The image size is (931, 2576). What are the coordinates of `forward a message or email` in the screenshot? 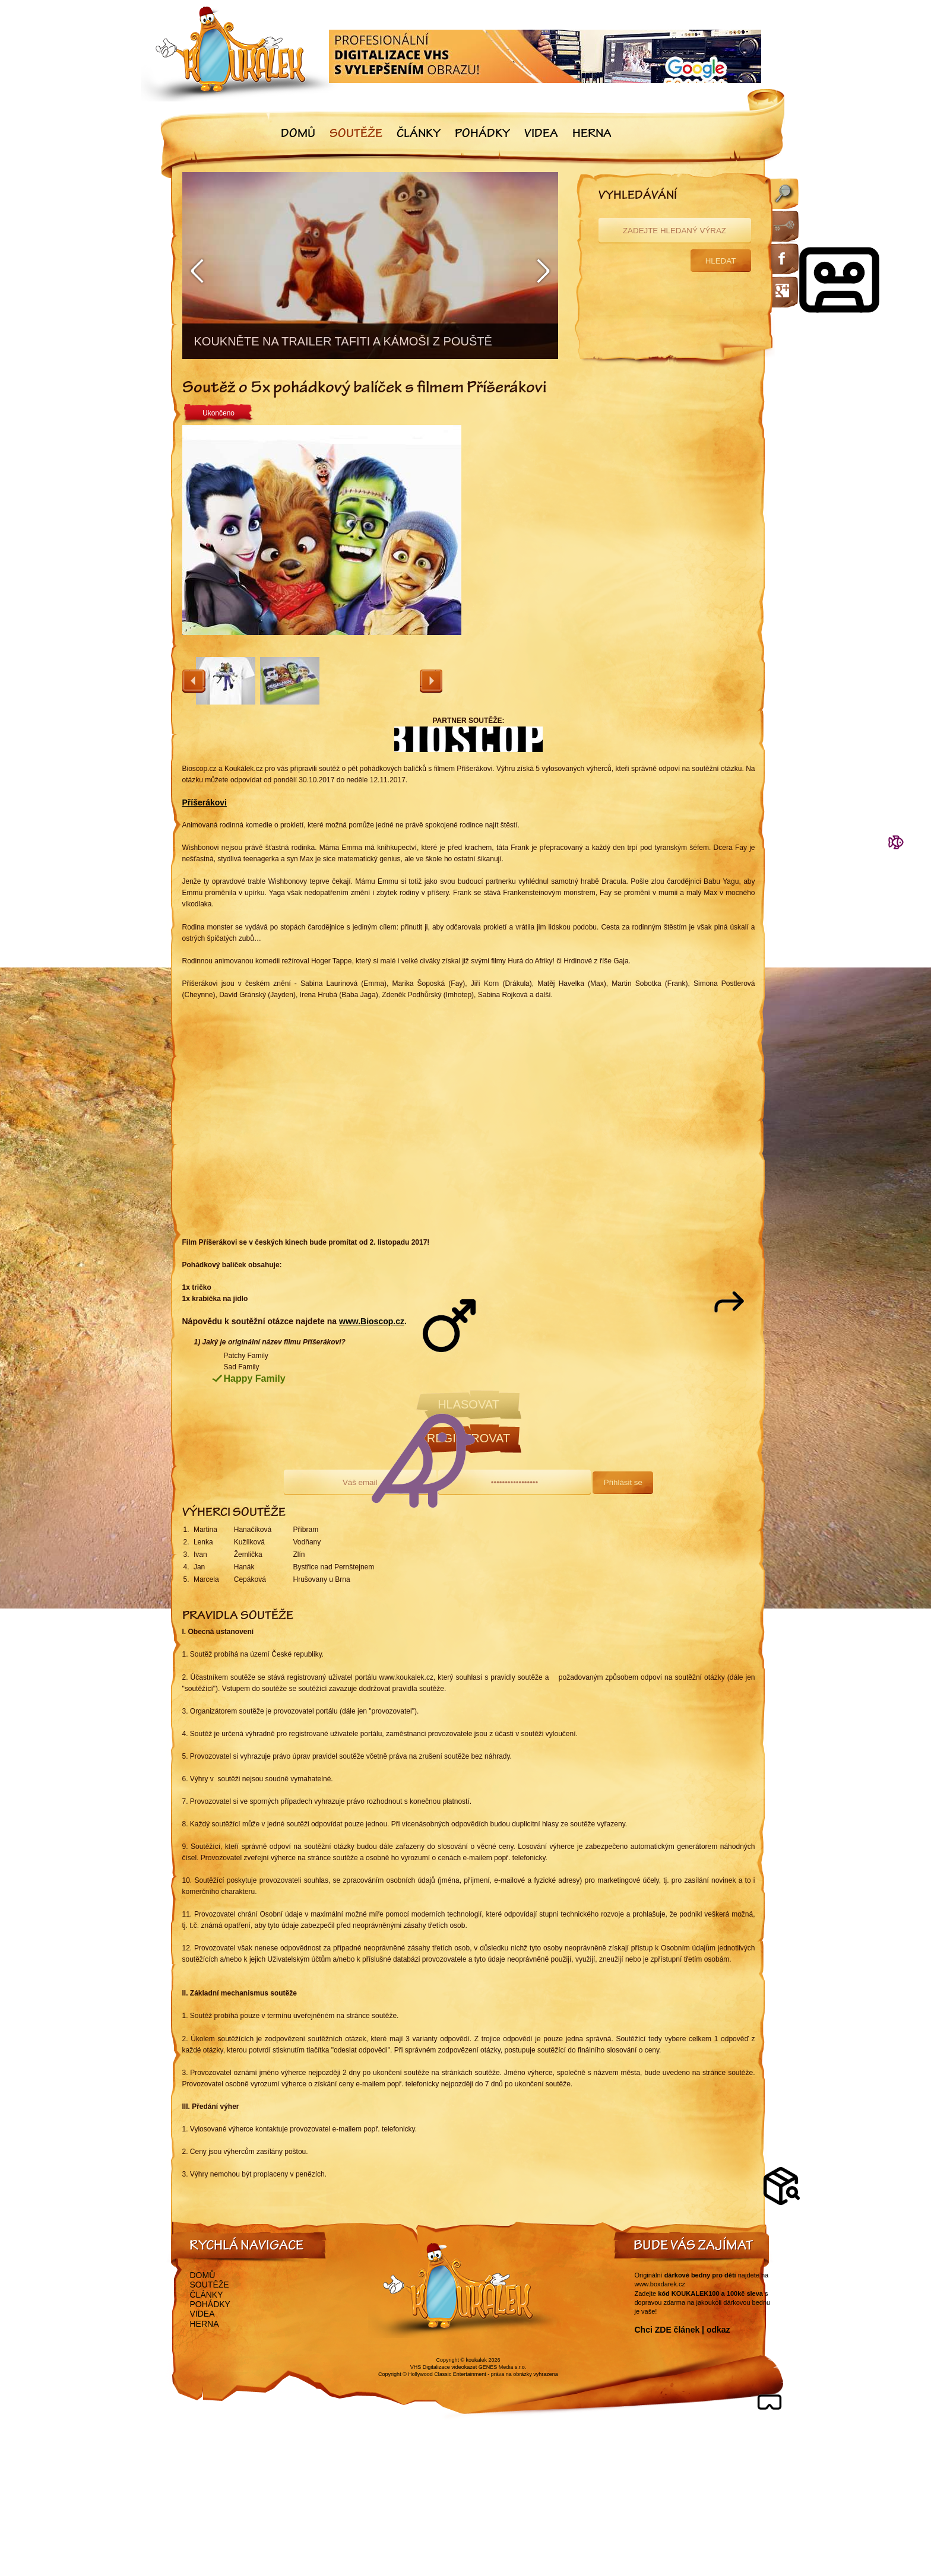 It's located at (729, 1301).